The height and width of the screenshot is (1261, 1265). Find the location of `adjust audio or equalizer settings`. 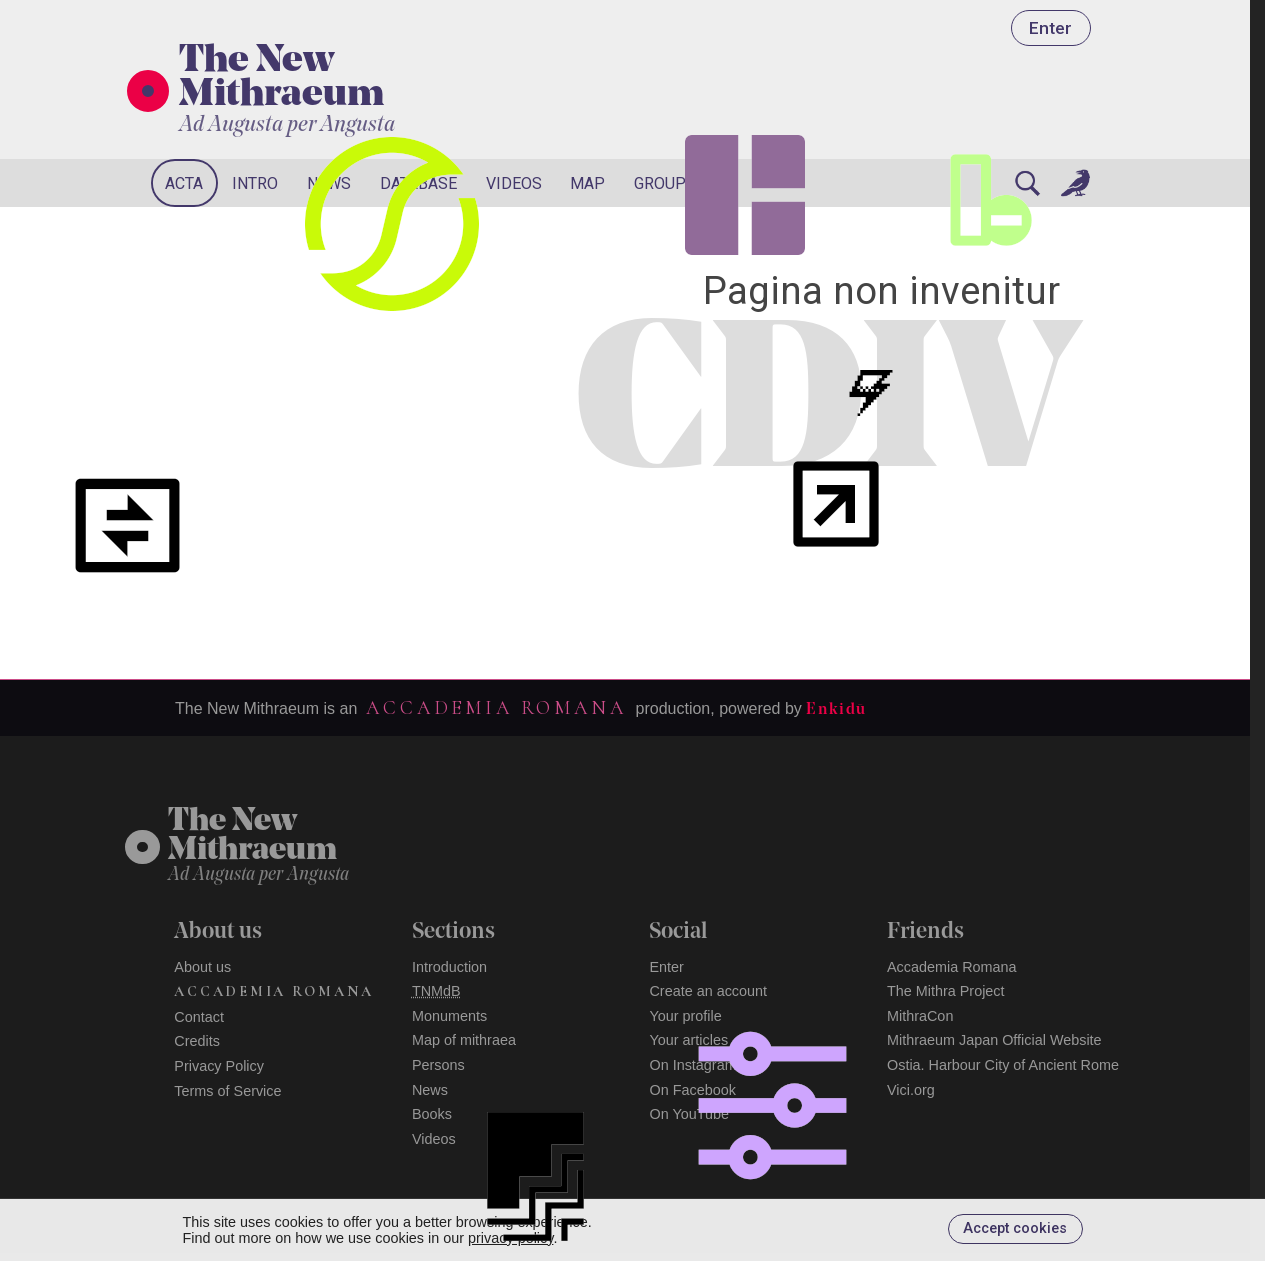

adjust audio or equalizer settings is located at coordinates (772, 1105).